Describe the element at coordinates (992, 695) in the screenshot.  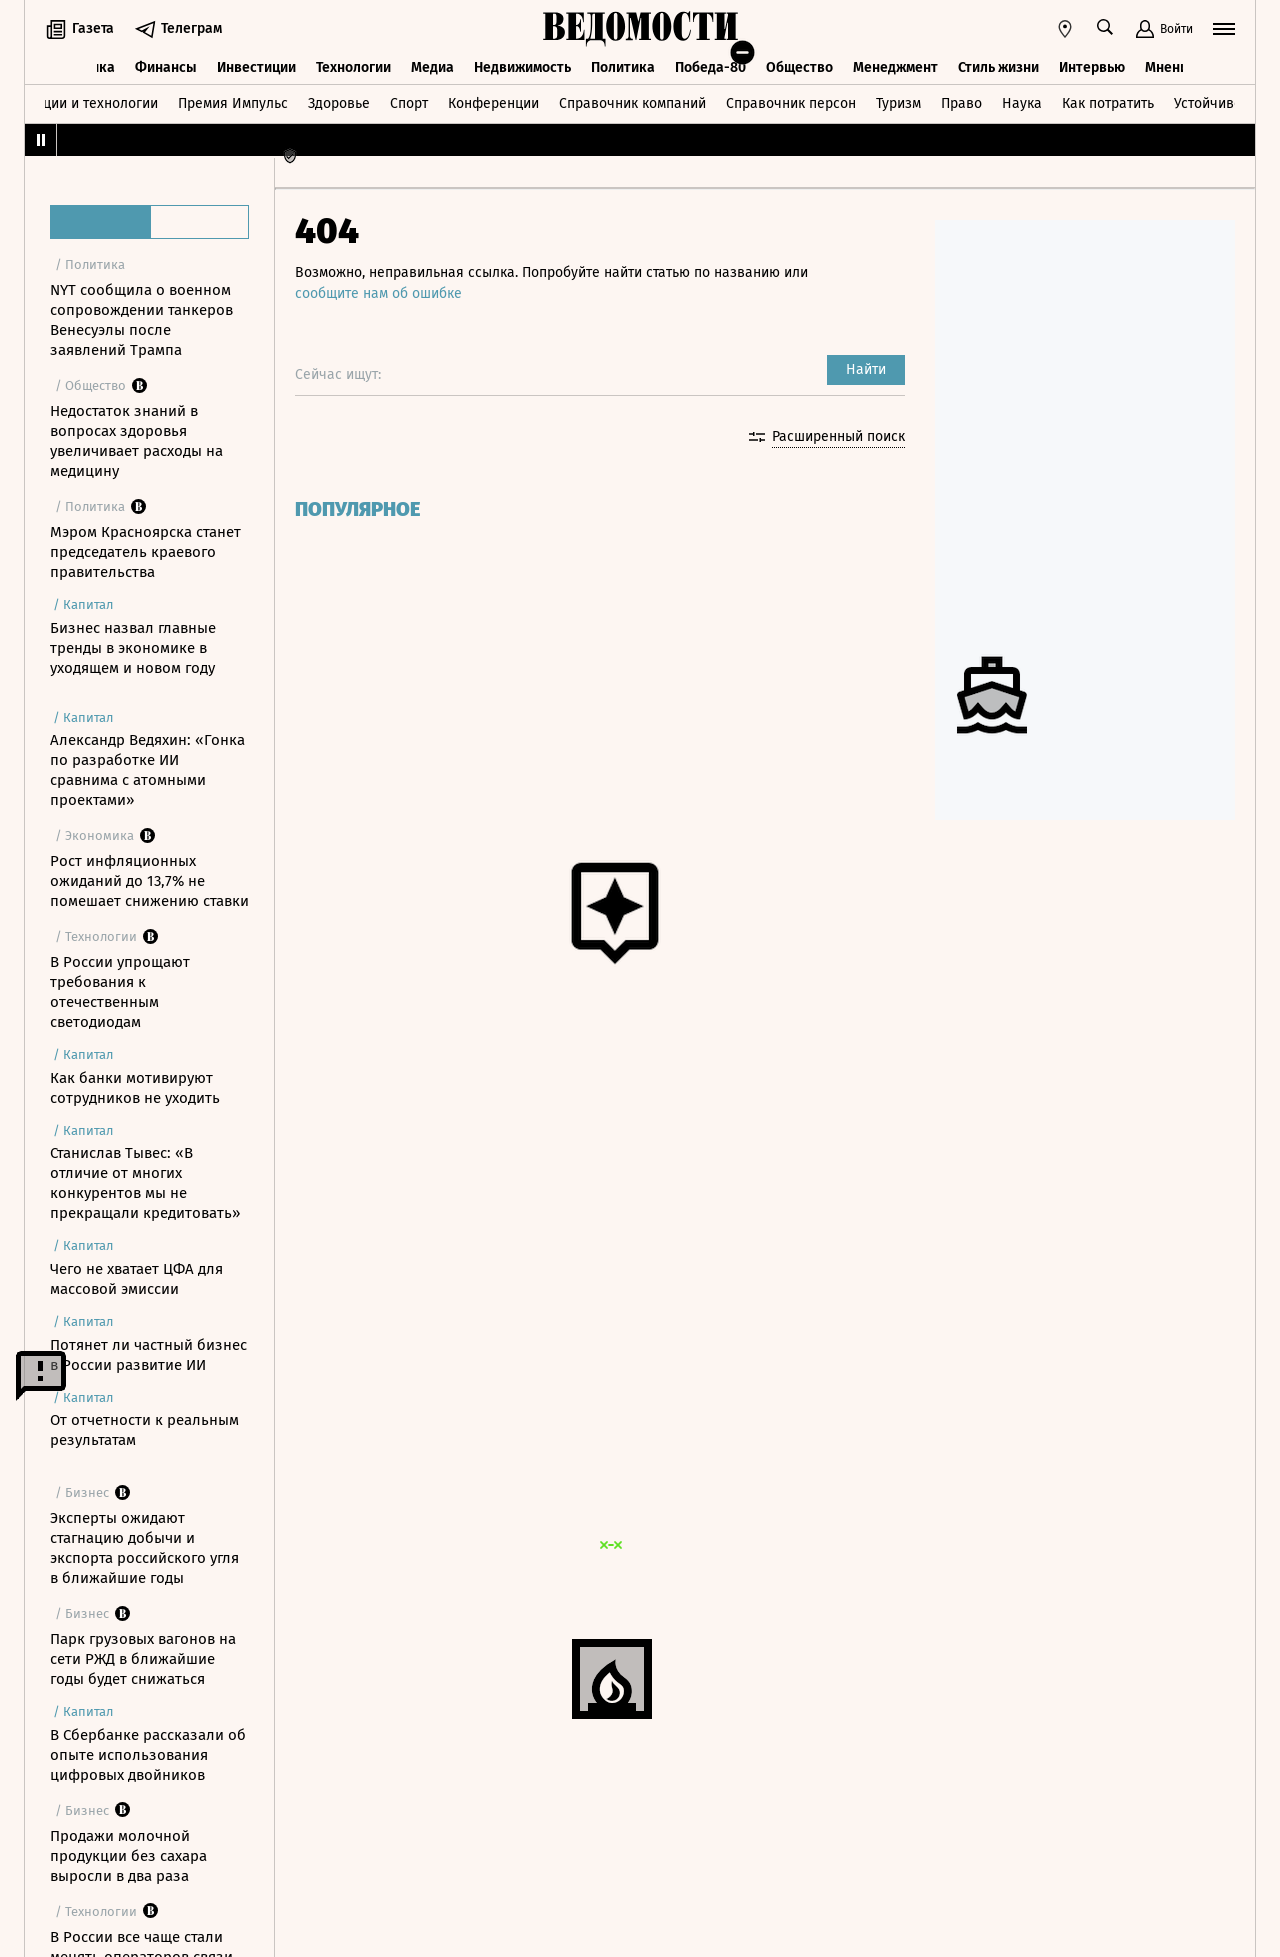
I see `get directions by ferry or boat` at that location.